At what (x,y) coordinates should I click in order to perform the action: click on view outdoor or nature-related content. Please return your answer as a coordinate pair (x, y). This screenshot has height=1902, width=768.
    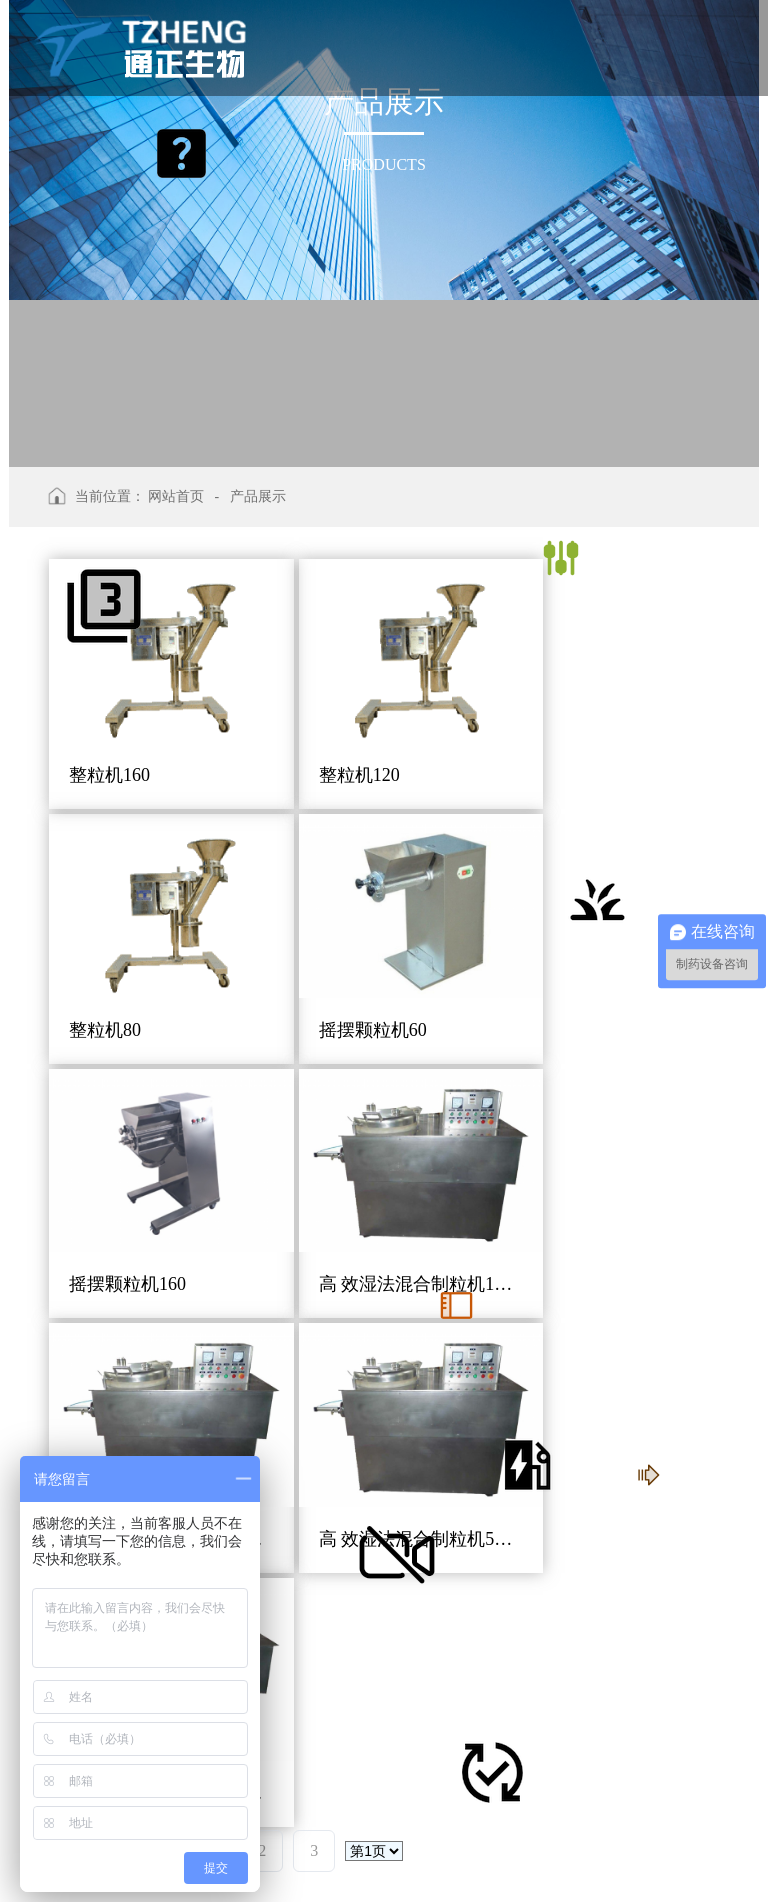
    Looking at the image, I should click on (597, 898).